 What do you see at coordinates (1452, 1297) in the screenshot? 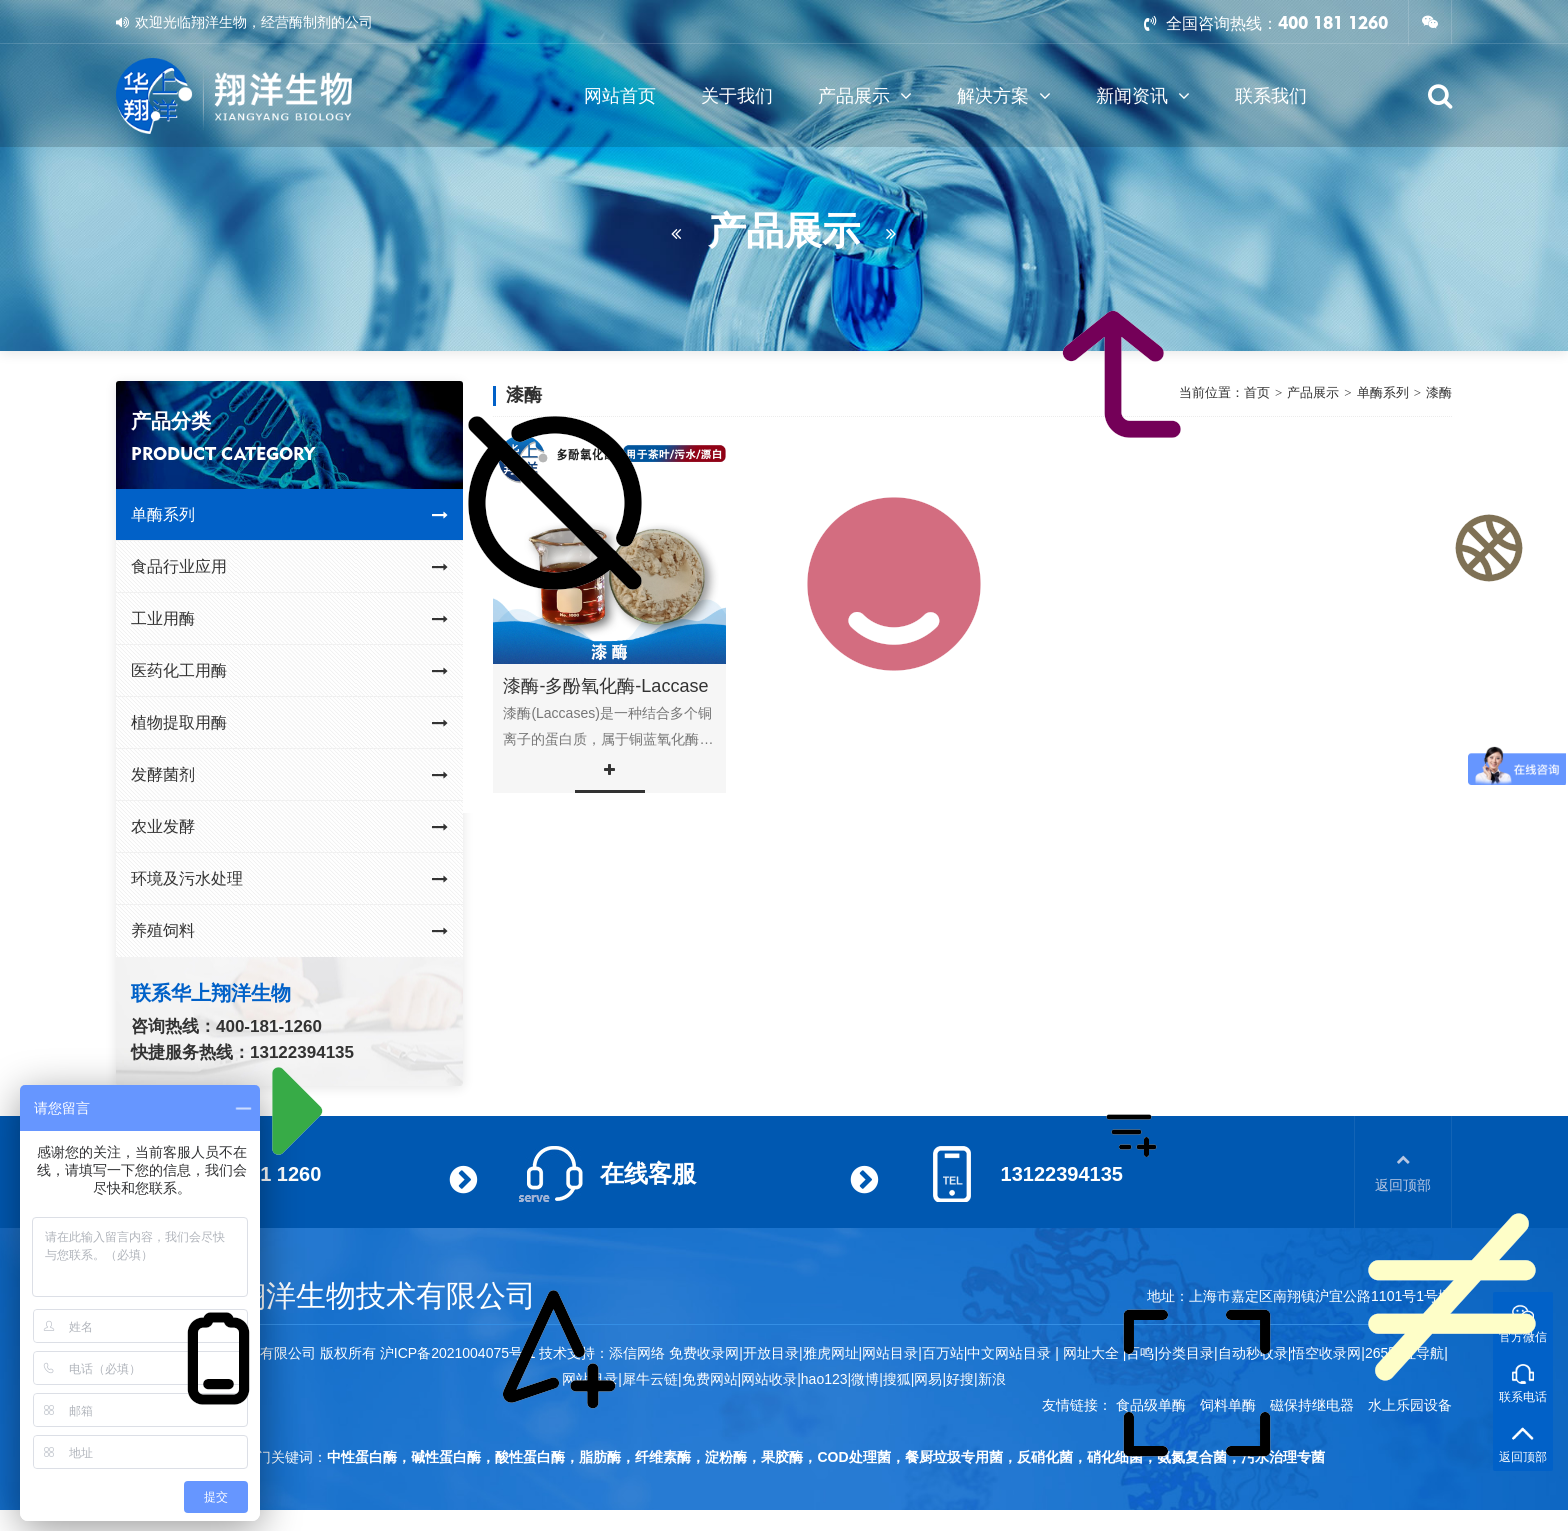
I see `indicates values are not equal or mismatched` at bounding box center [1452, 1297].